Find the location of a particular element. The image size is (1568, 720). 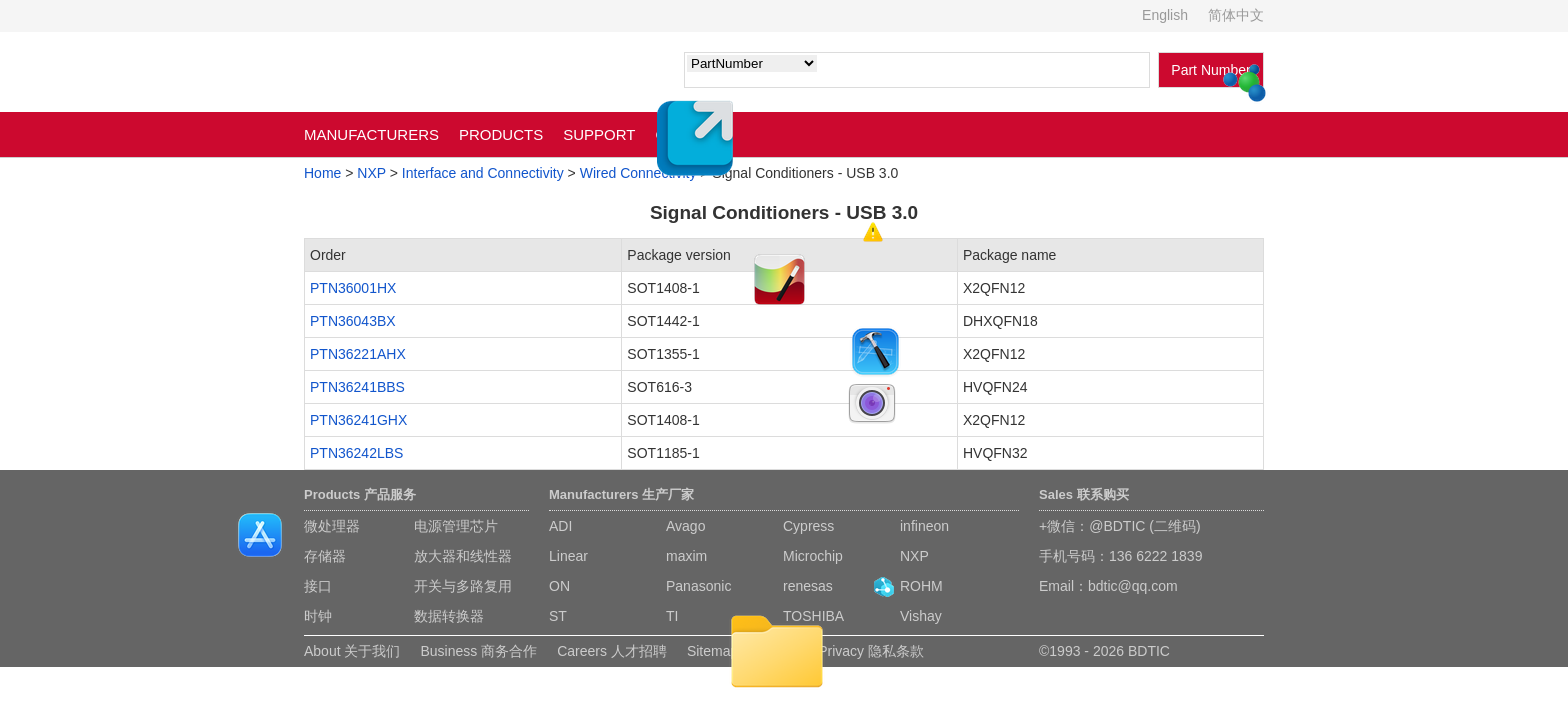

open cheese webcam application is located at coordinates (872, 403).